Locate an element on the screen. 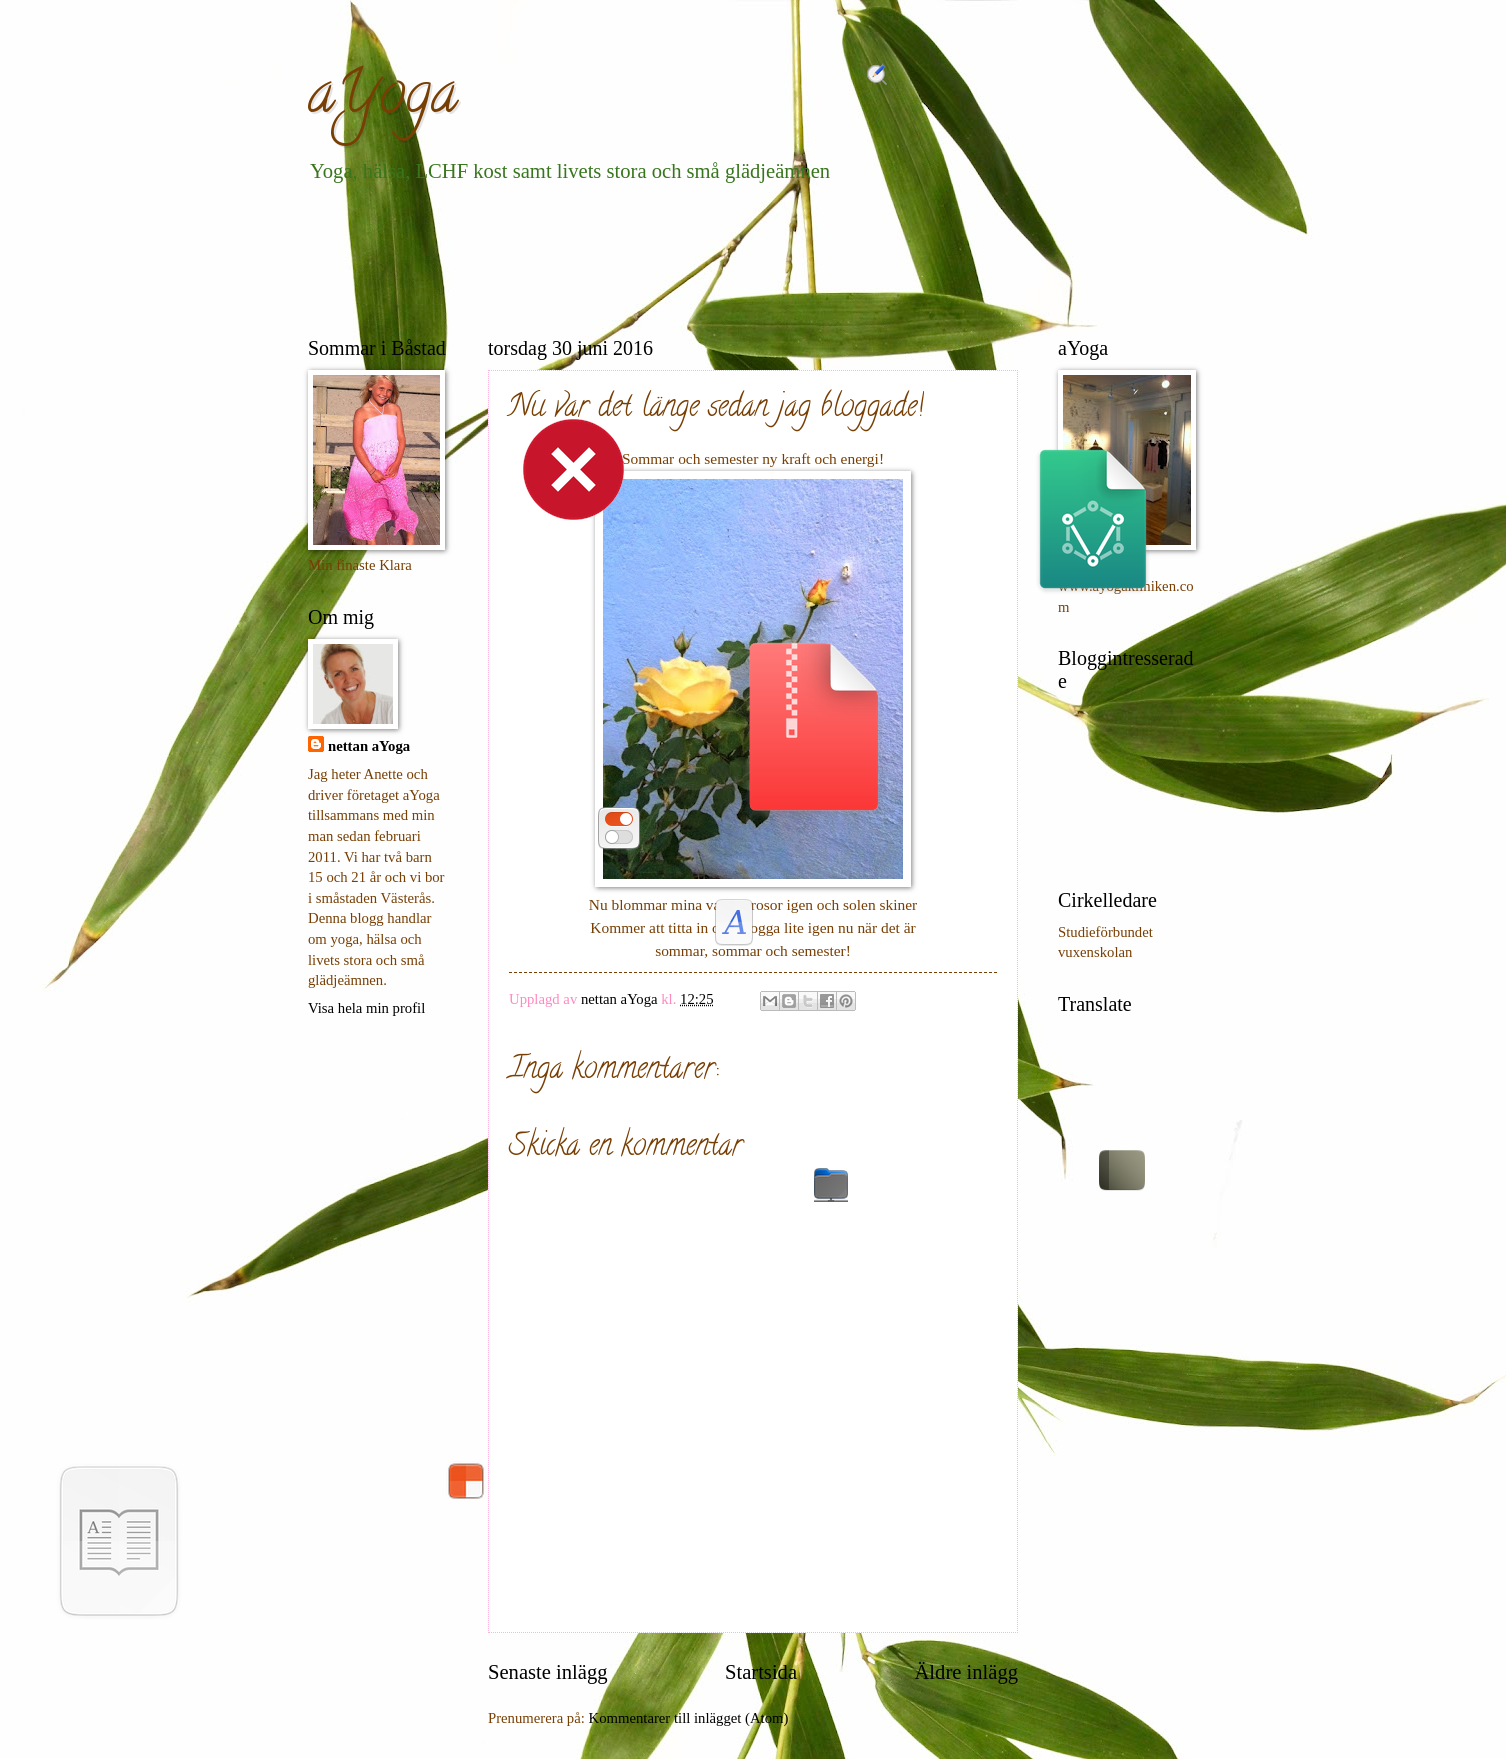 The height and width of the screenshot is (1759, 1506). stop or cancel the current action is located at coordinates (573, 469).